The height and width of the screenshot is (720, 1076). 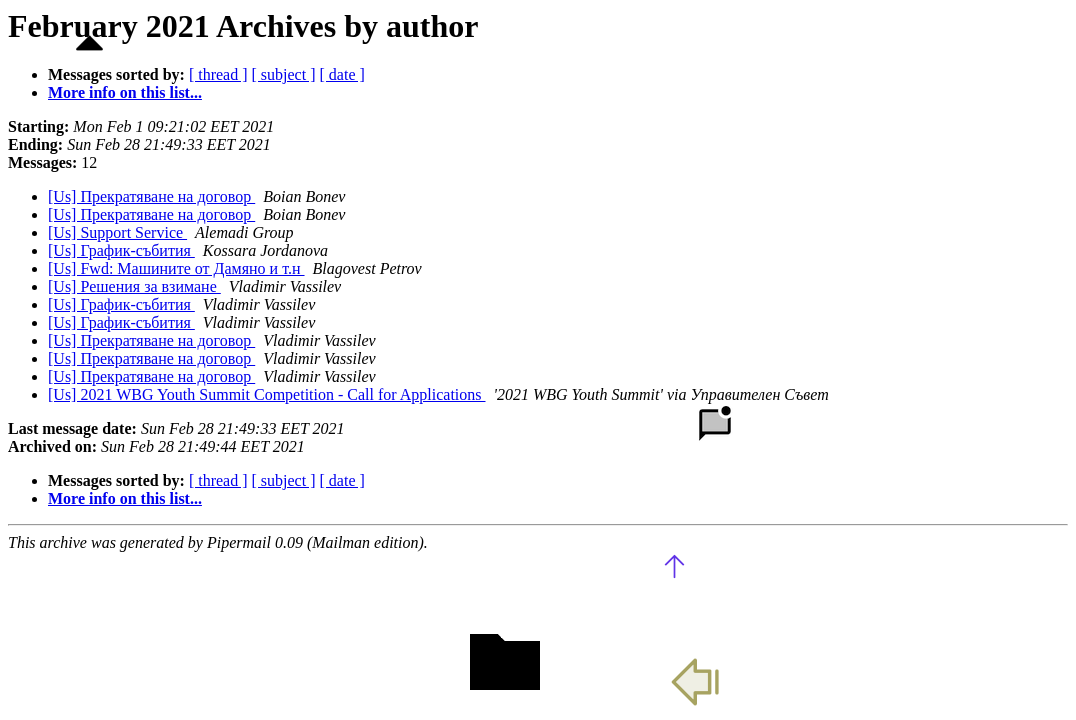 What do you see at coordinates (505, 662) in the screenshot?
I see `access your files and documents` at bounding box center [505, 662].